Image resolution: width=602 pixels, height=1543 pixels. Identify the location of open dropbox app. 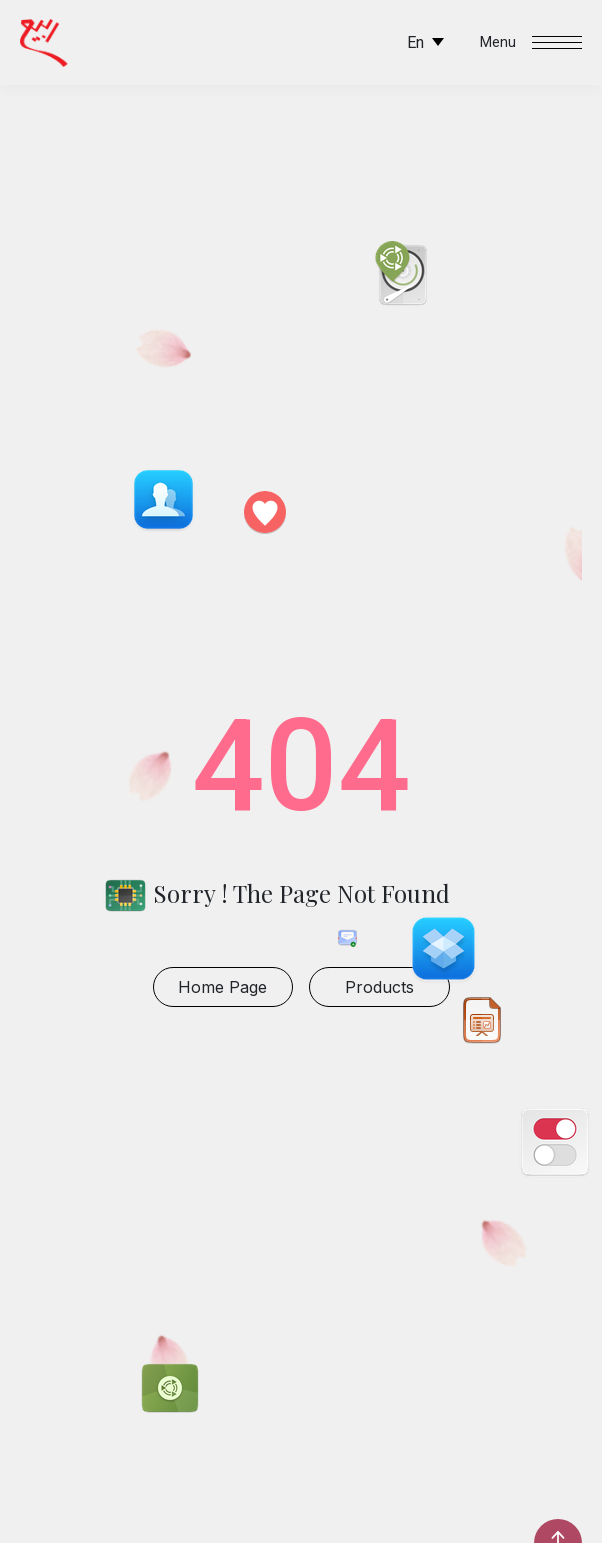
(443, 948).